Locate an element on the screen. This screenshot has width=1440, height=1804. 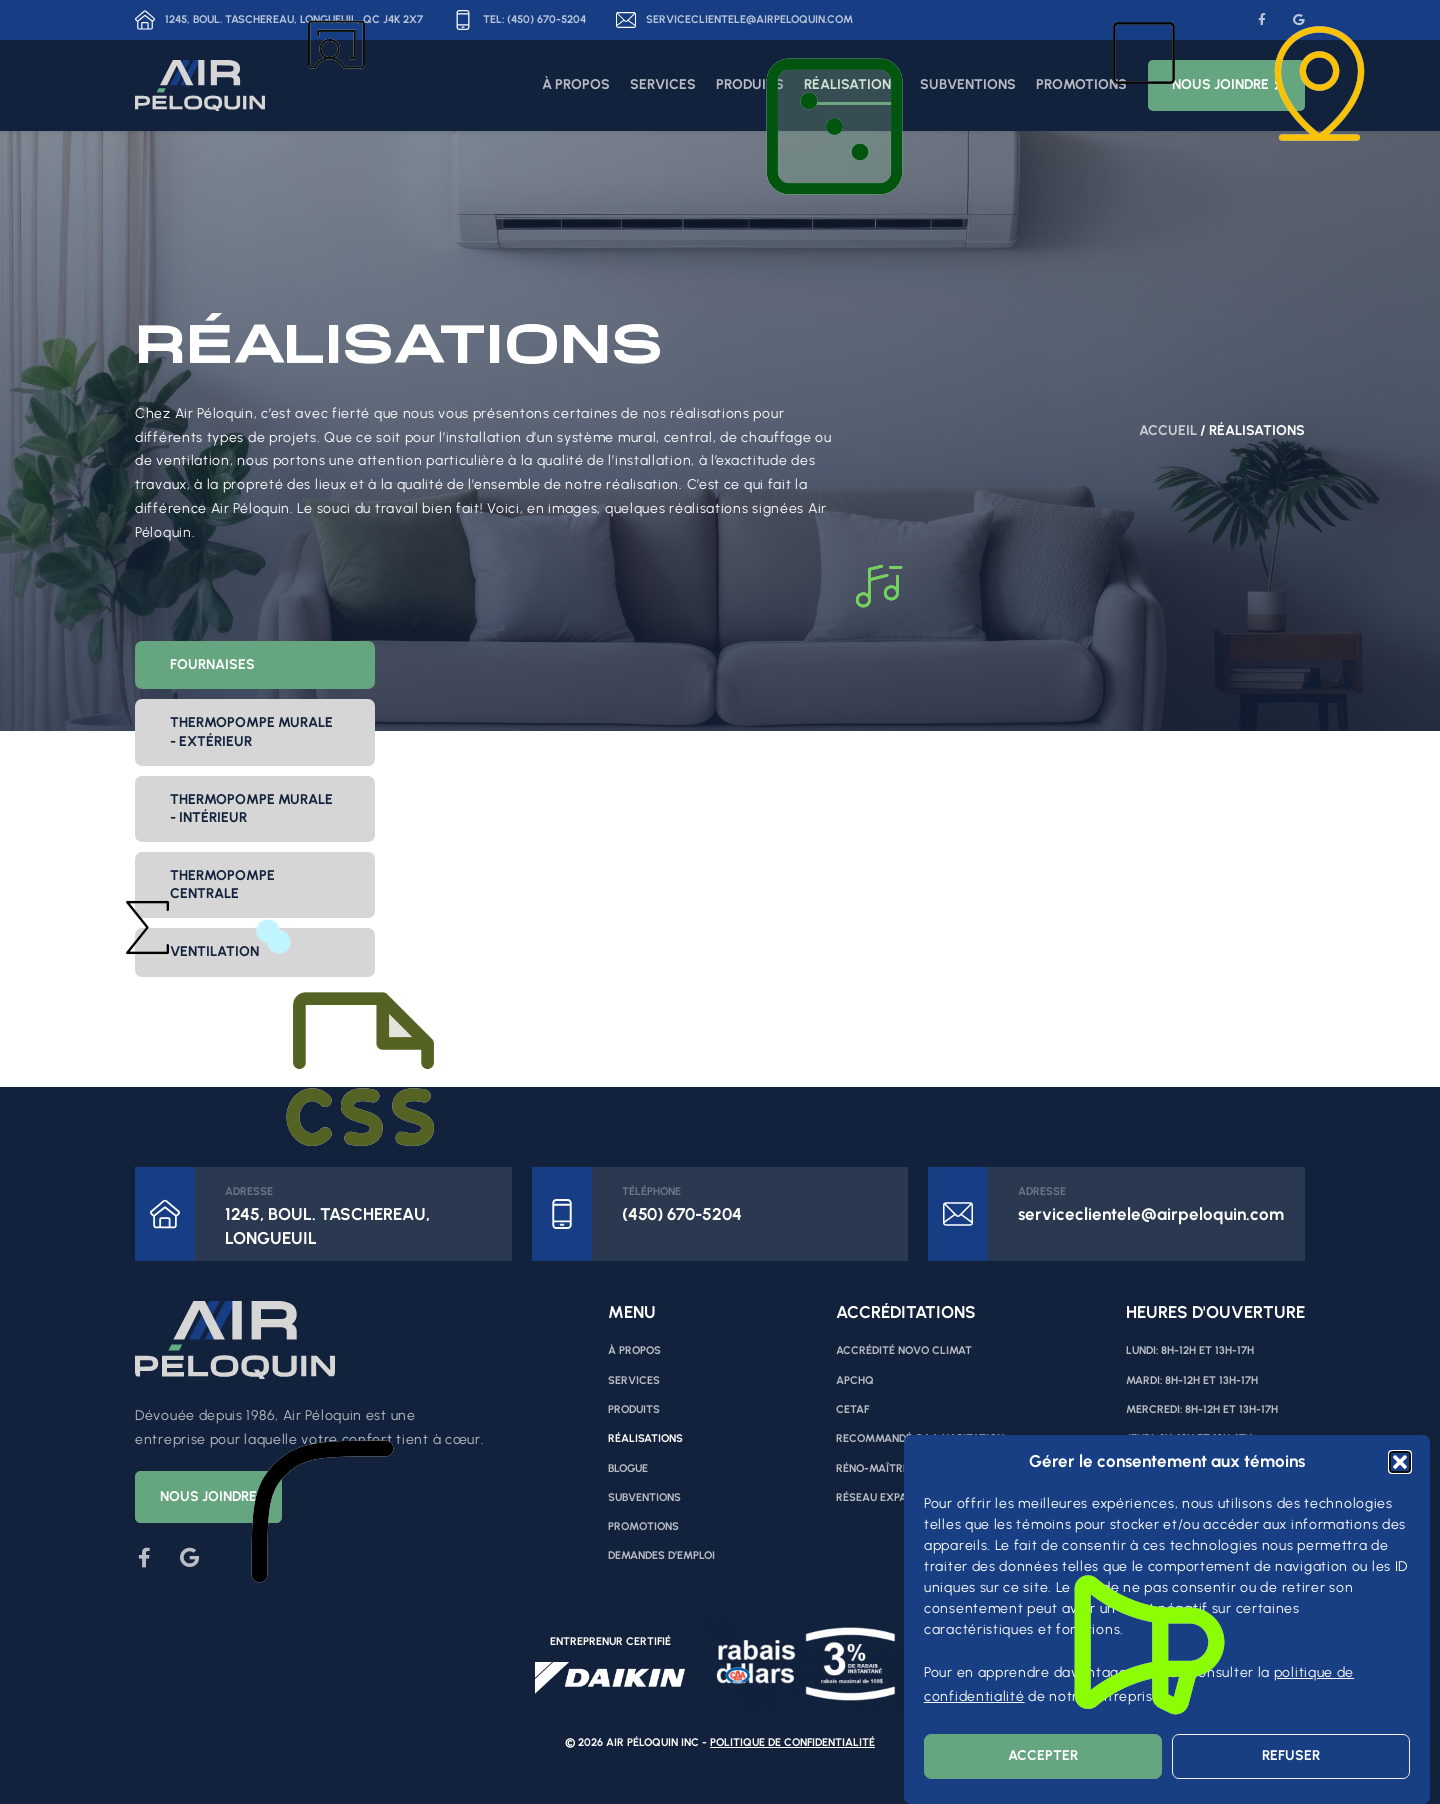
access teaching or presentation mode is located at coordinates (336, 44).